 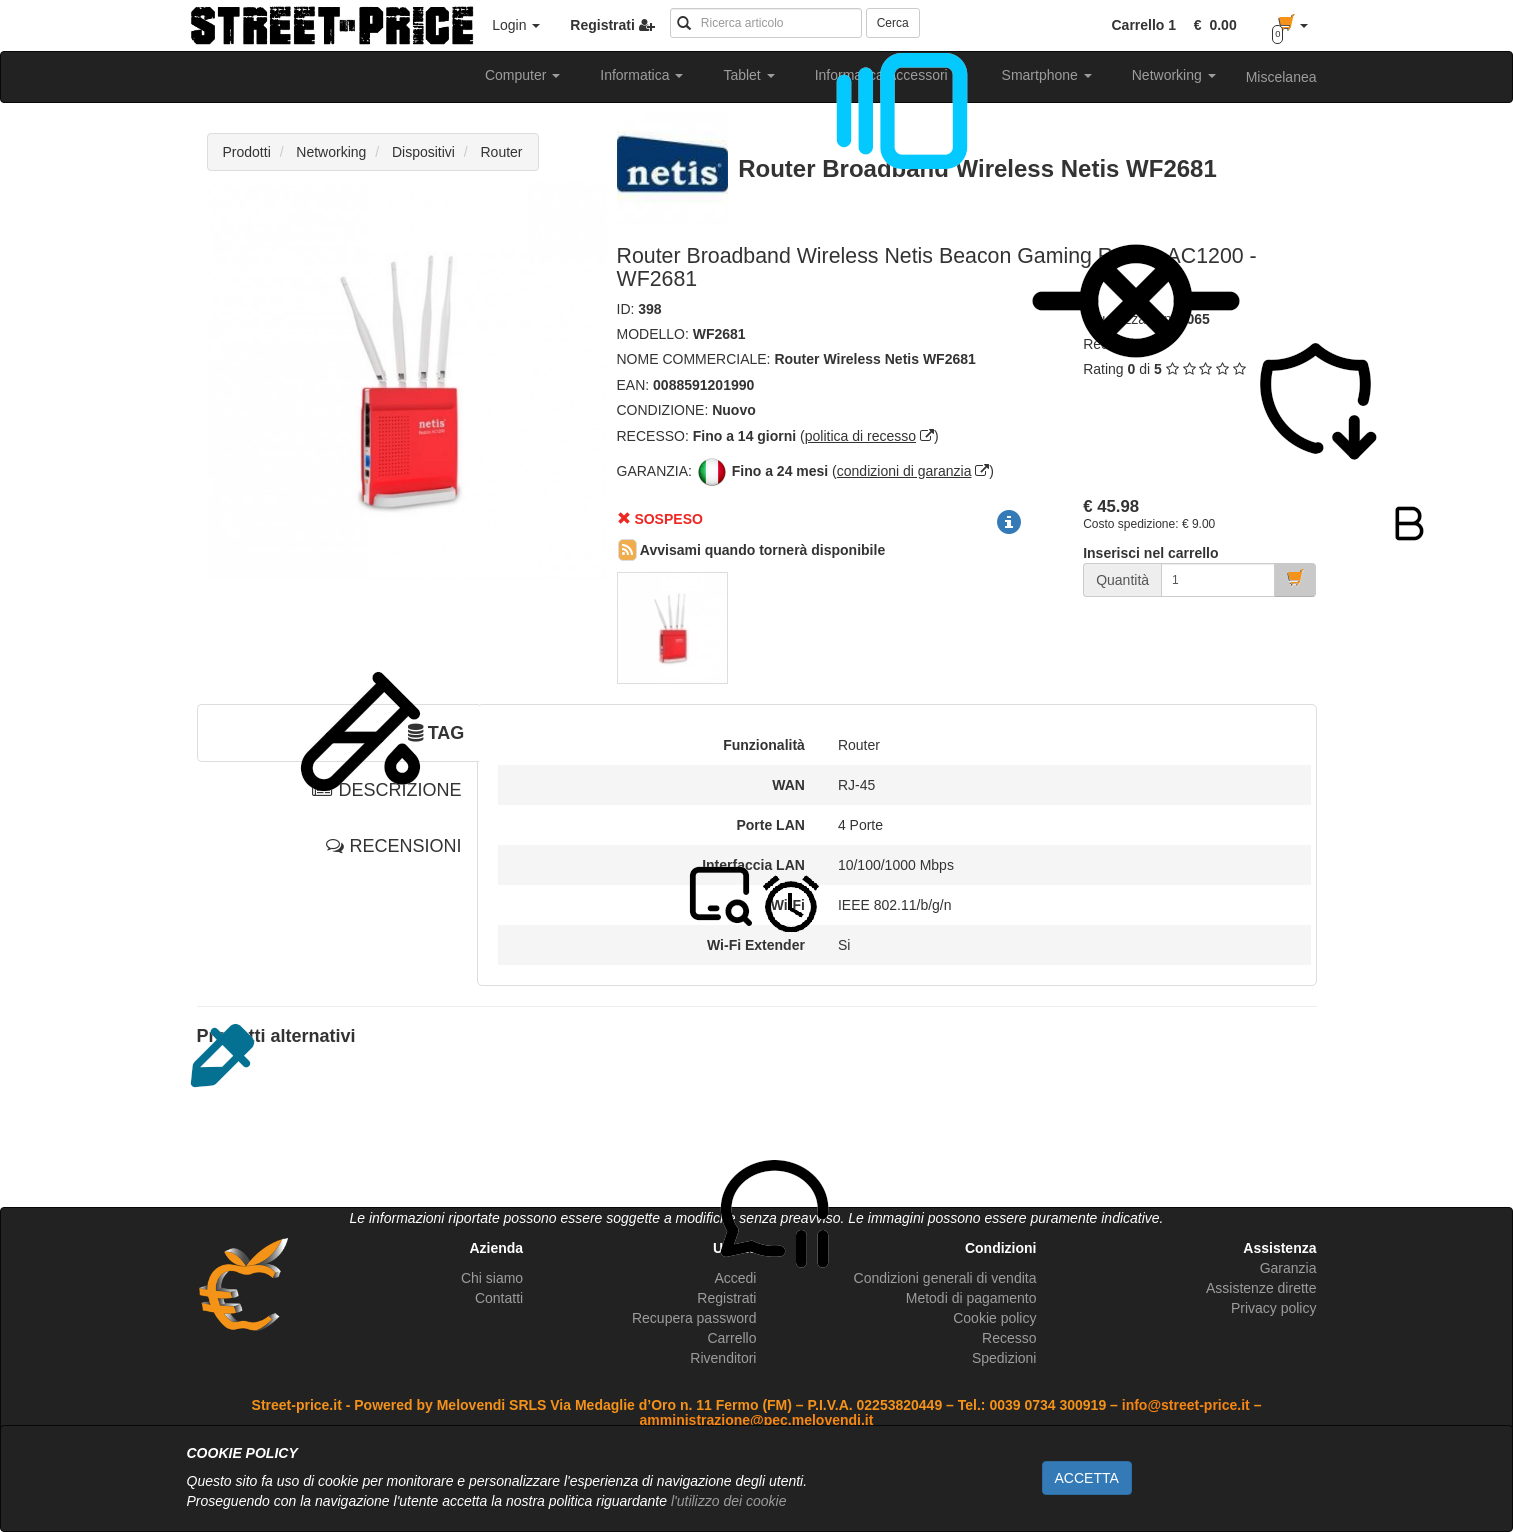 What do you see at coordinates (1408, 523) in the screenshot?
I see `apply bold formatting to selected text` at bounding box center [1408, 523].